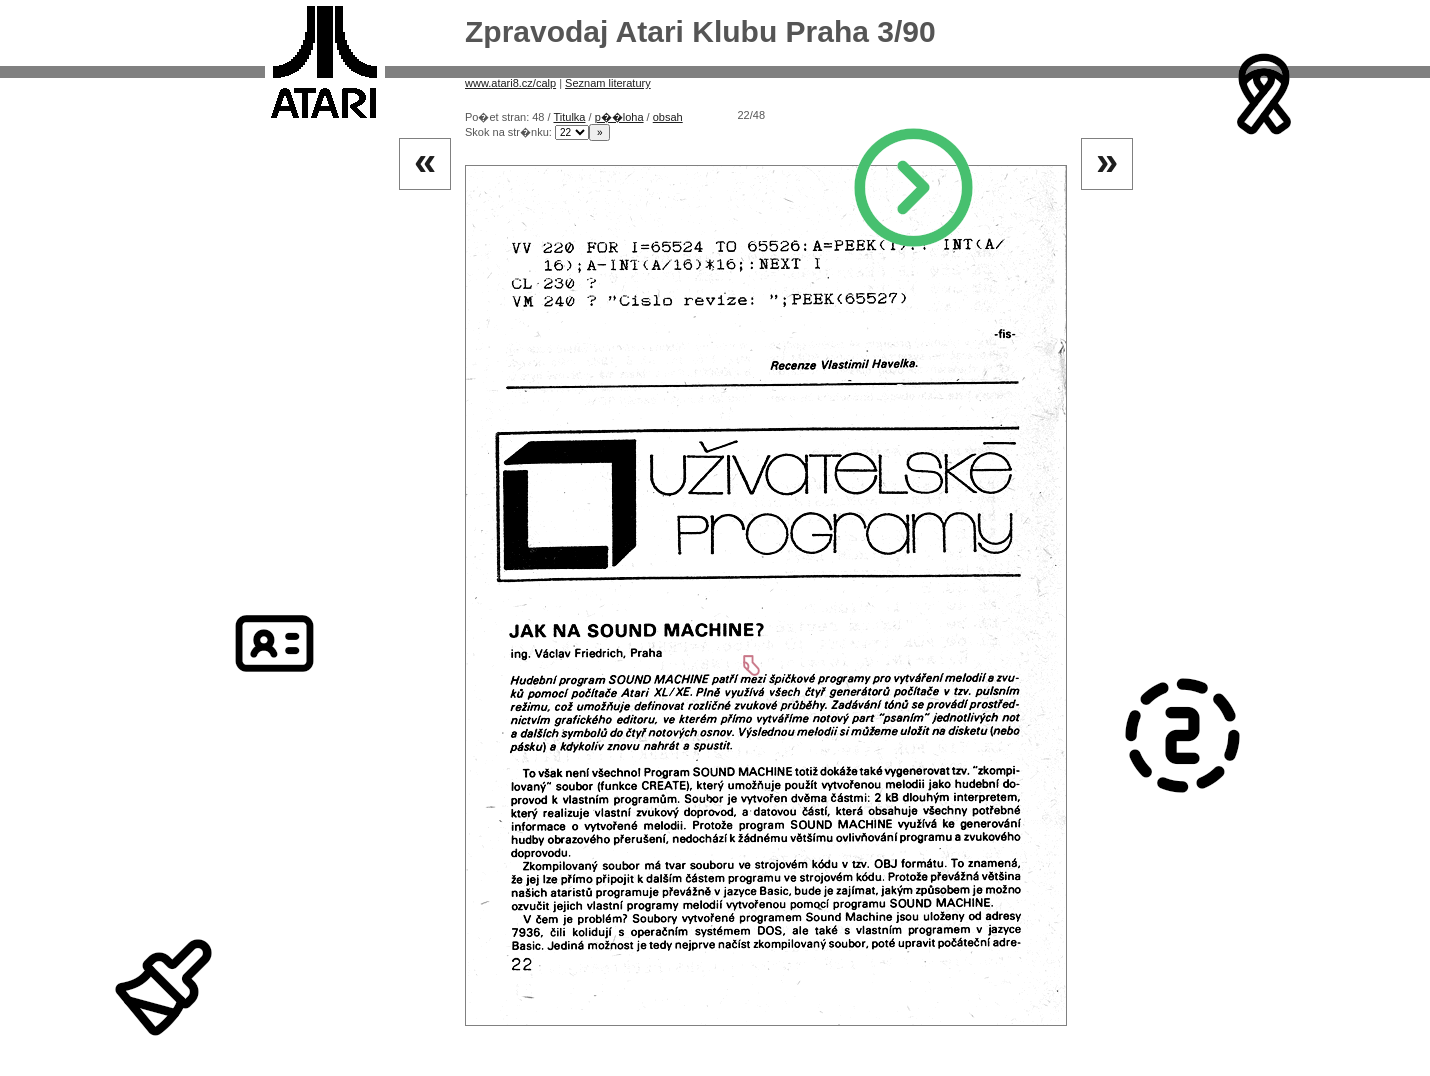  I want to click on view your profile or identity information, so click(274, 643).